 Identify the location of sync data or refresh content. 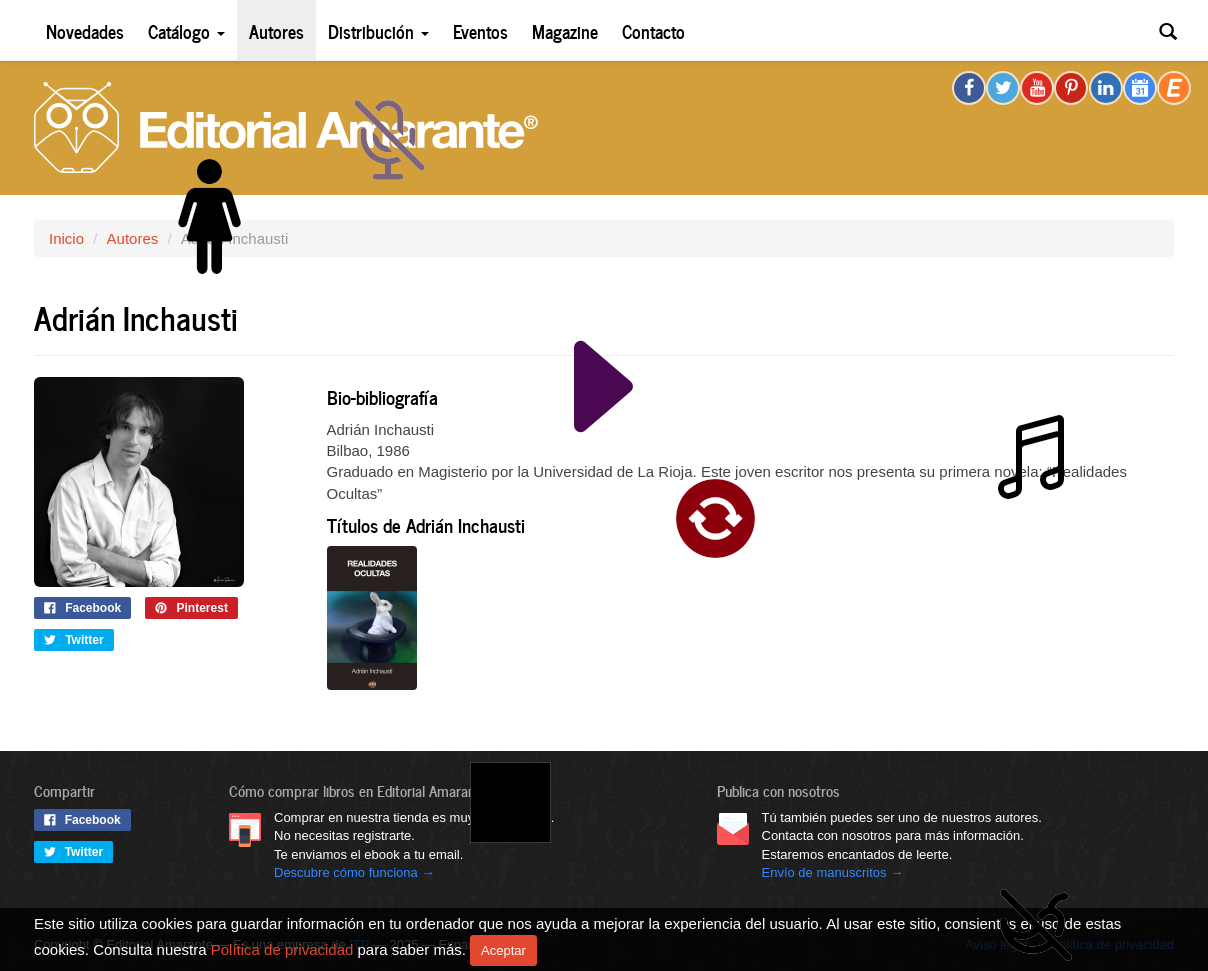
(715, 518).